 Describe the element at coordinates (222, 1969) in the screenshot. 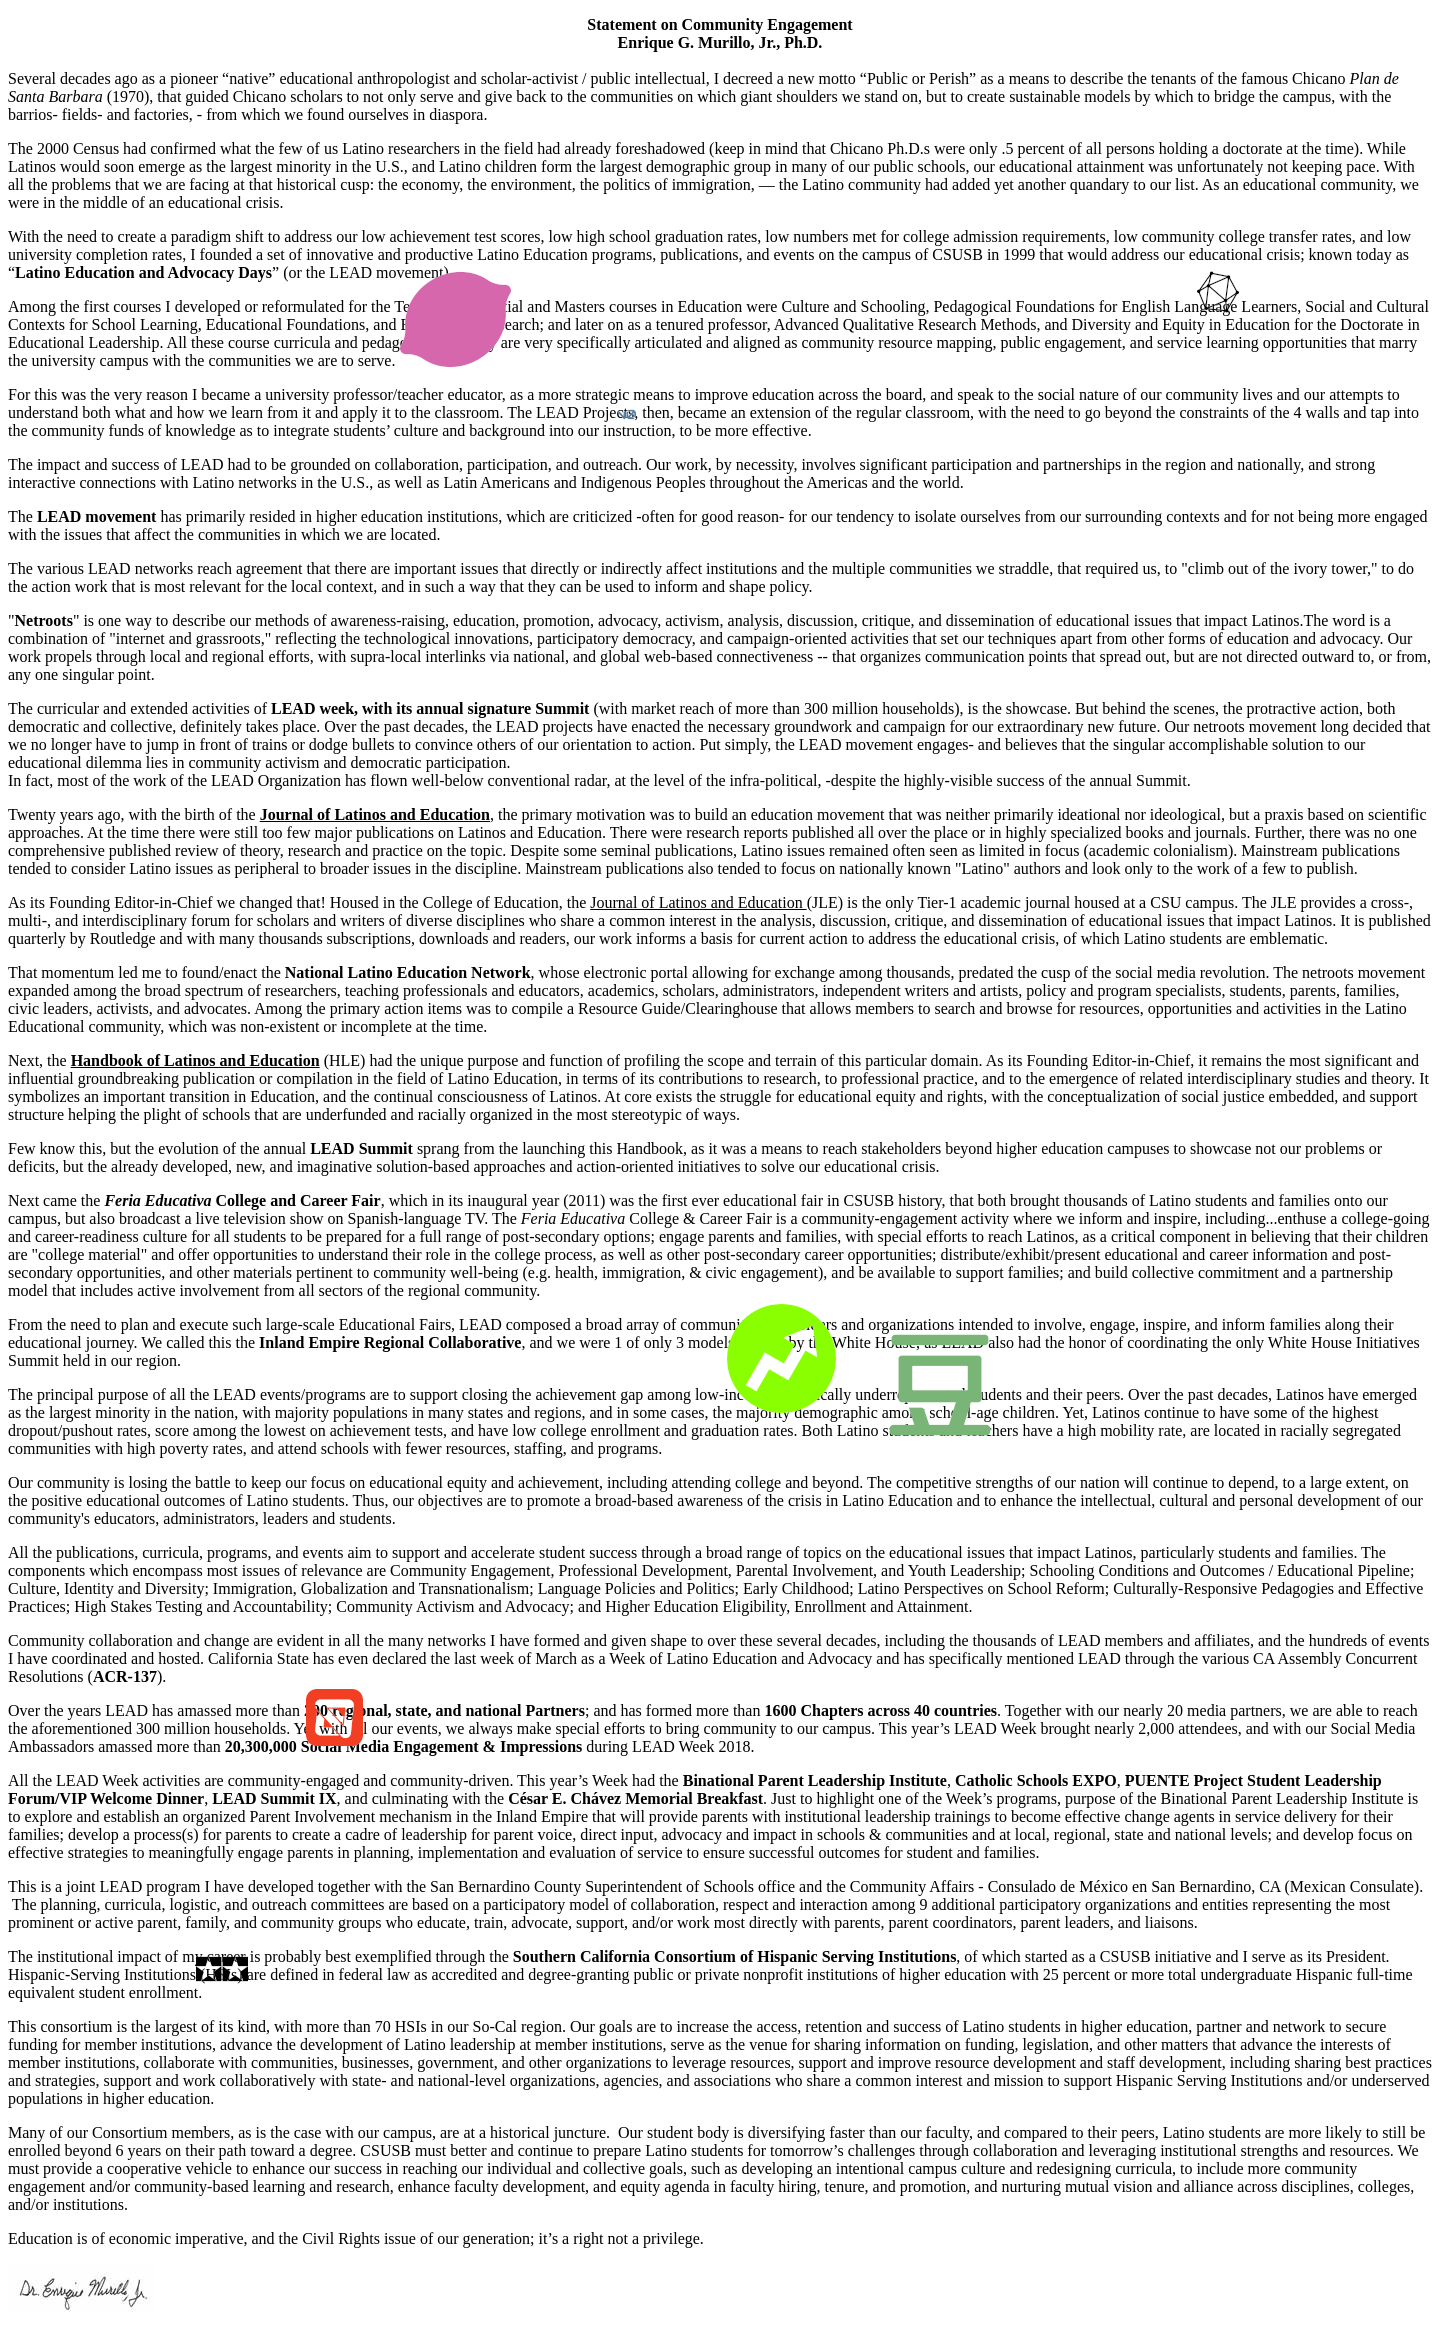

I see `tamiya brand logo` at that location.